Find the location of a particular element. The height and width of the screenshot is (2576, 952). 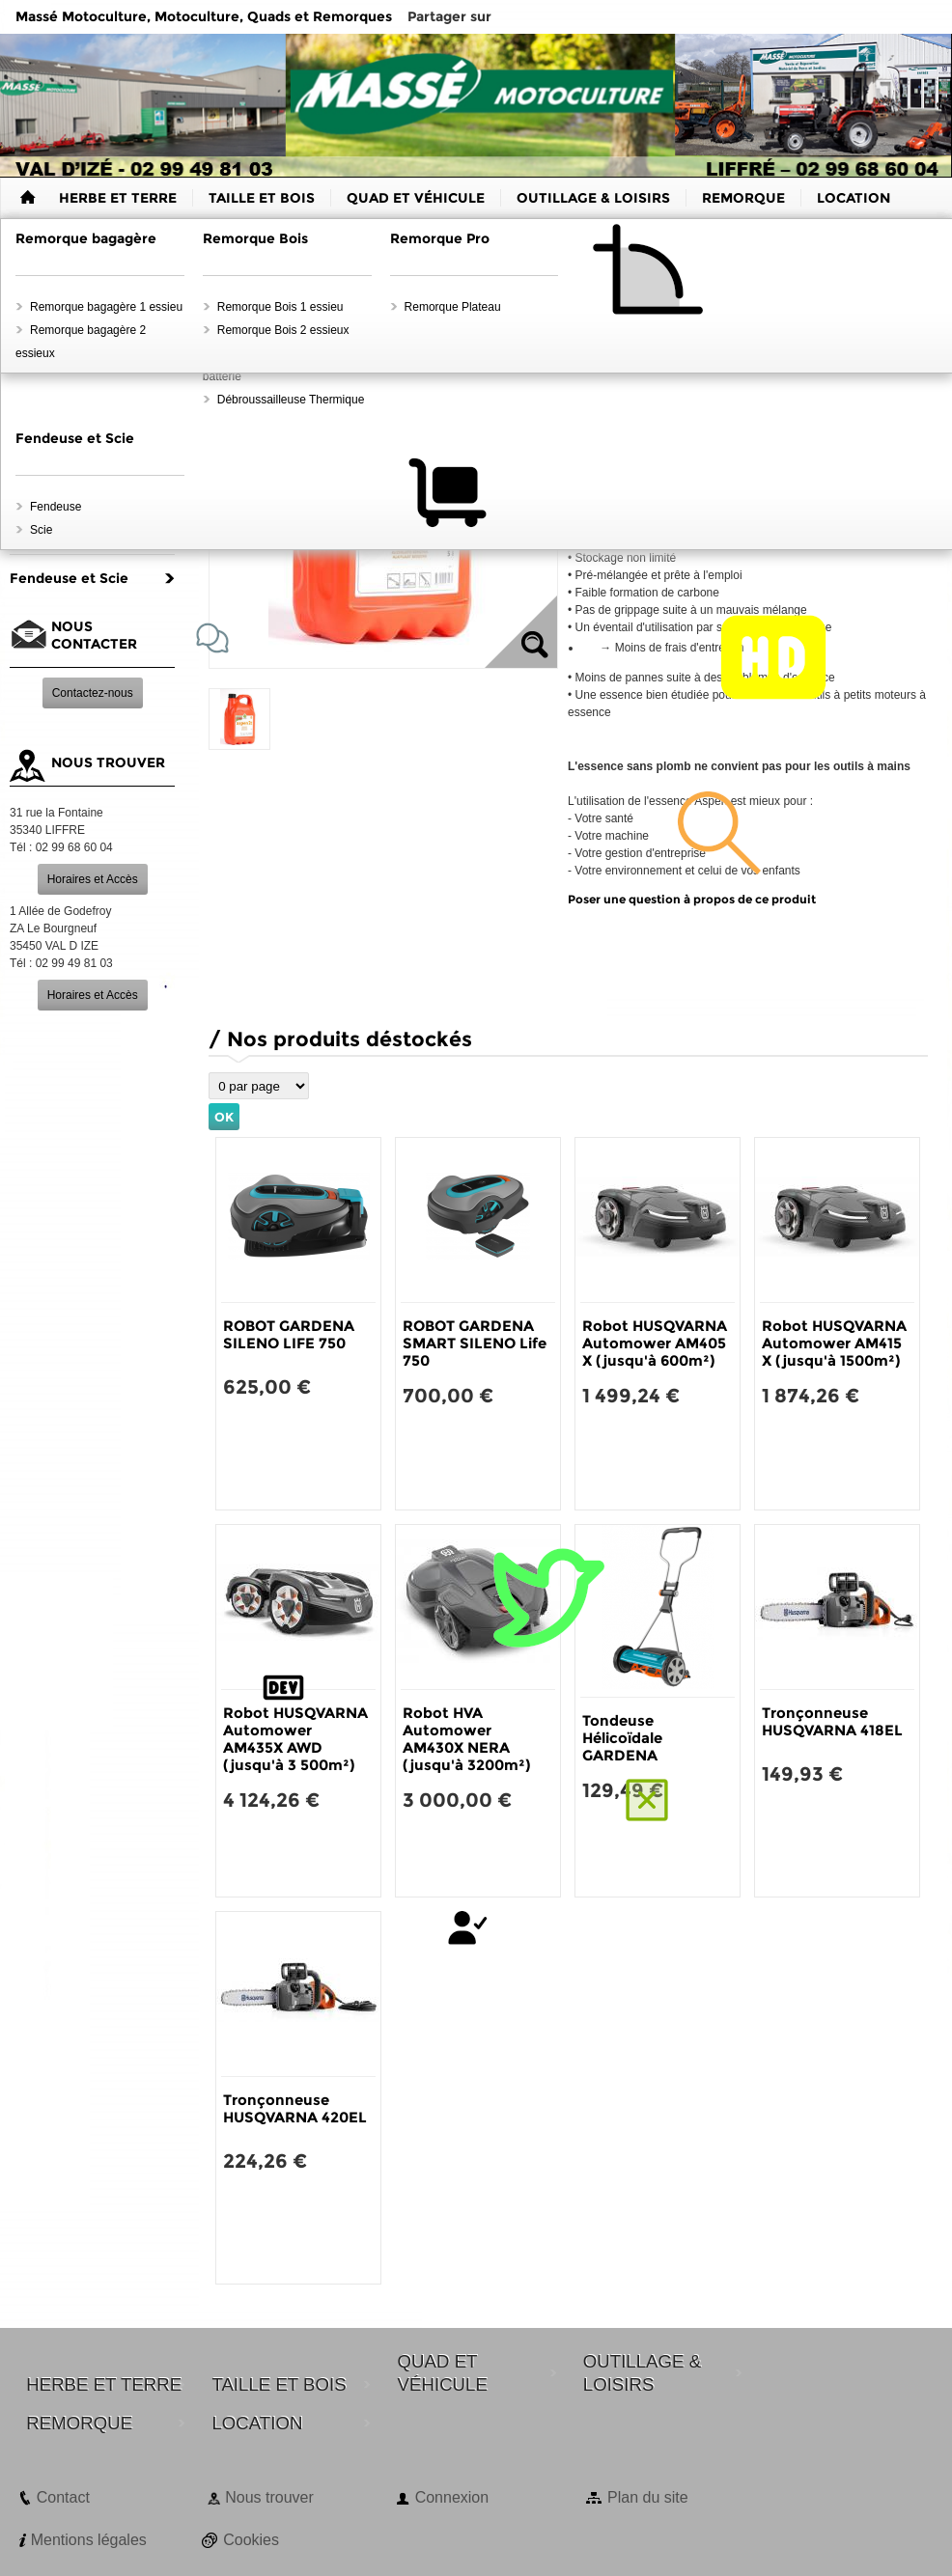

indicates high definition video quality is located at coordinates (773, 657).